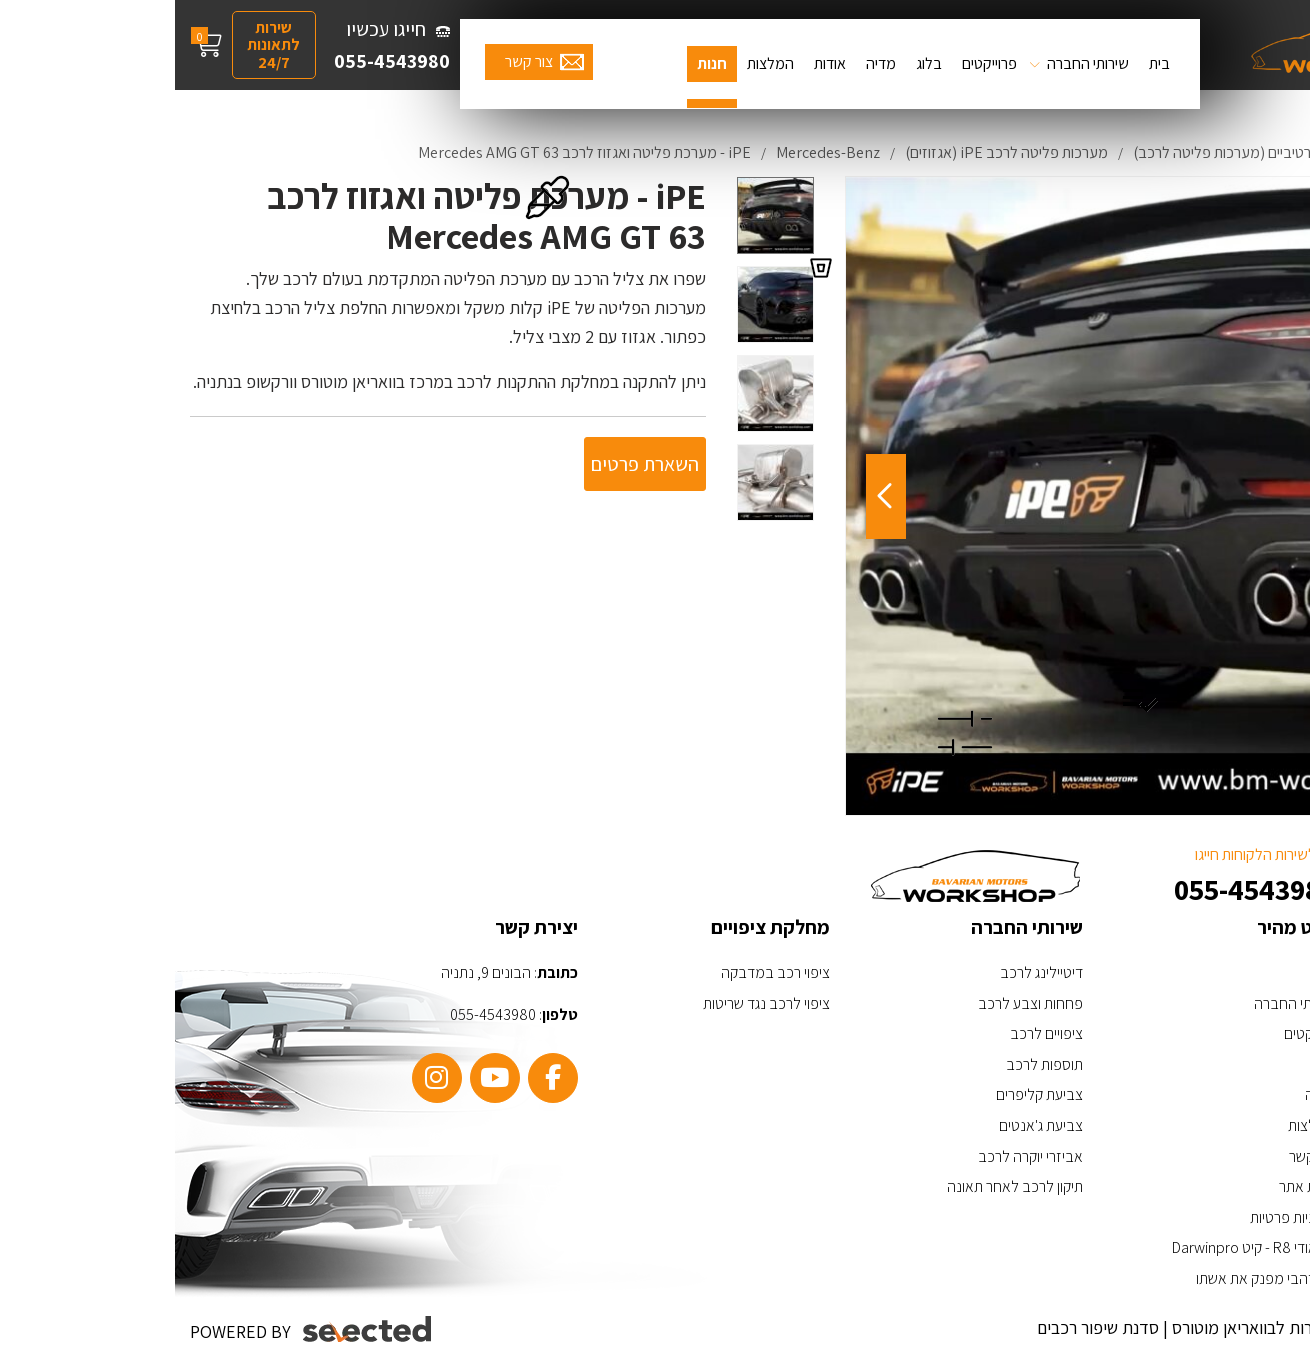 The height and width of the screenshot is (1355, 1310). I want to click on item successfully added to playlist, so click(1140, 699).